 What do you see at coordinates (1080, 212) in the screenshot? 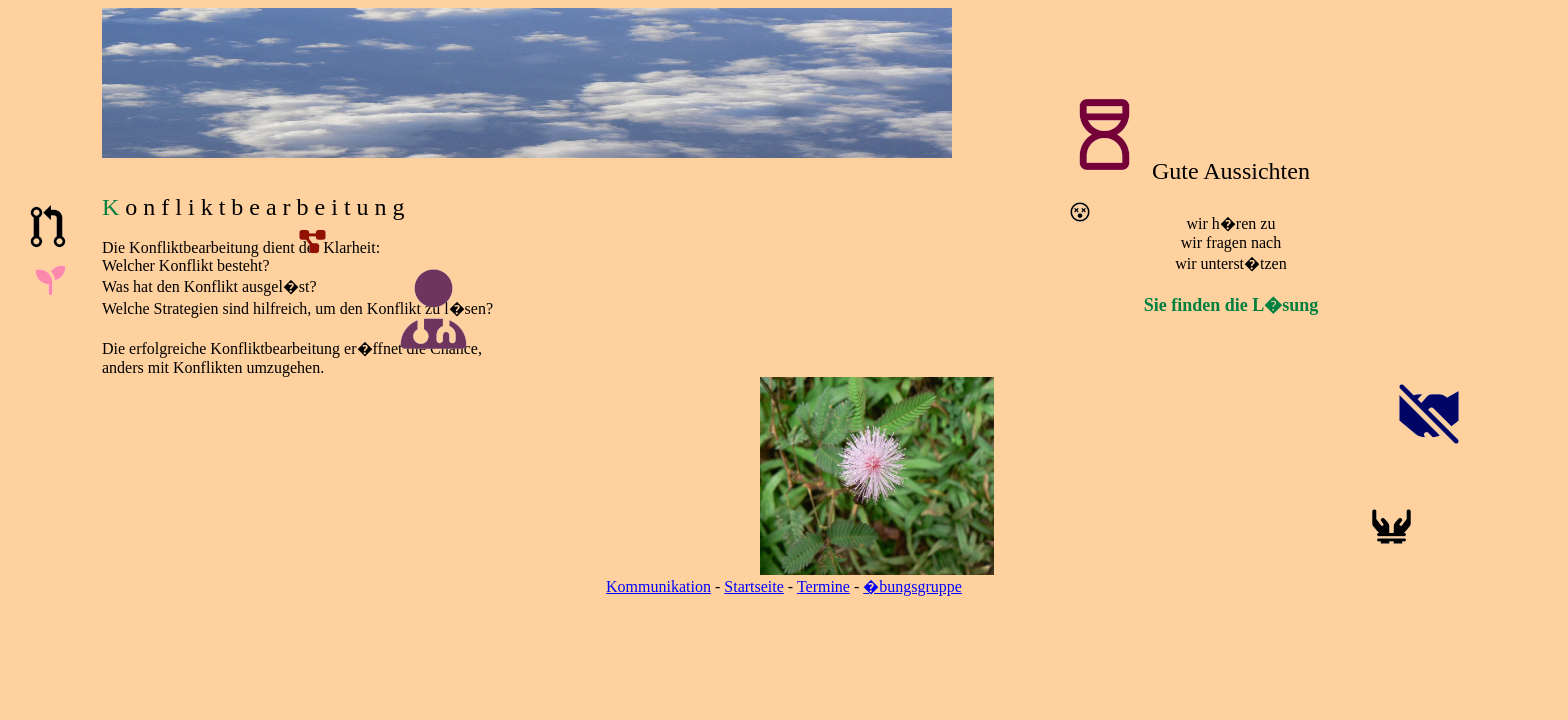
I see `indicates a confused or overwhelmed state` at bounding box center [1080, 212].